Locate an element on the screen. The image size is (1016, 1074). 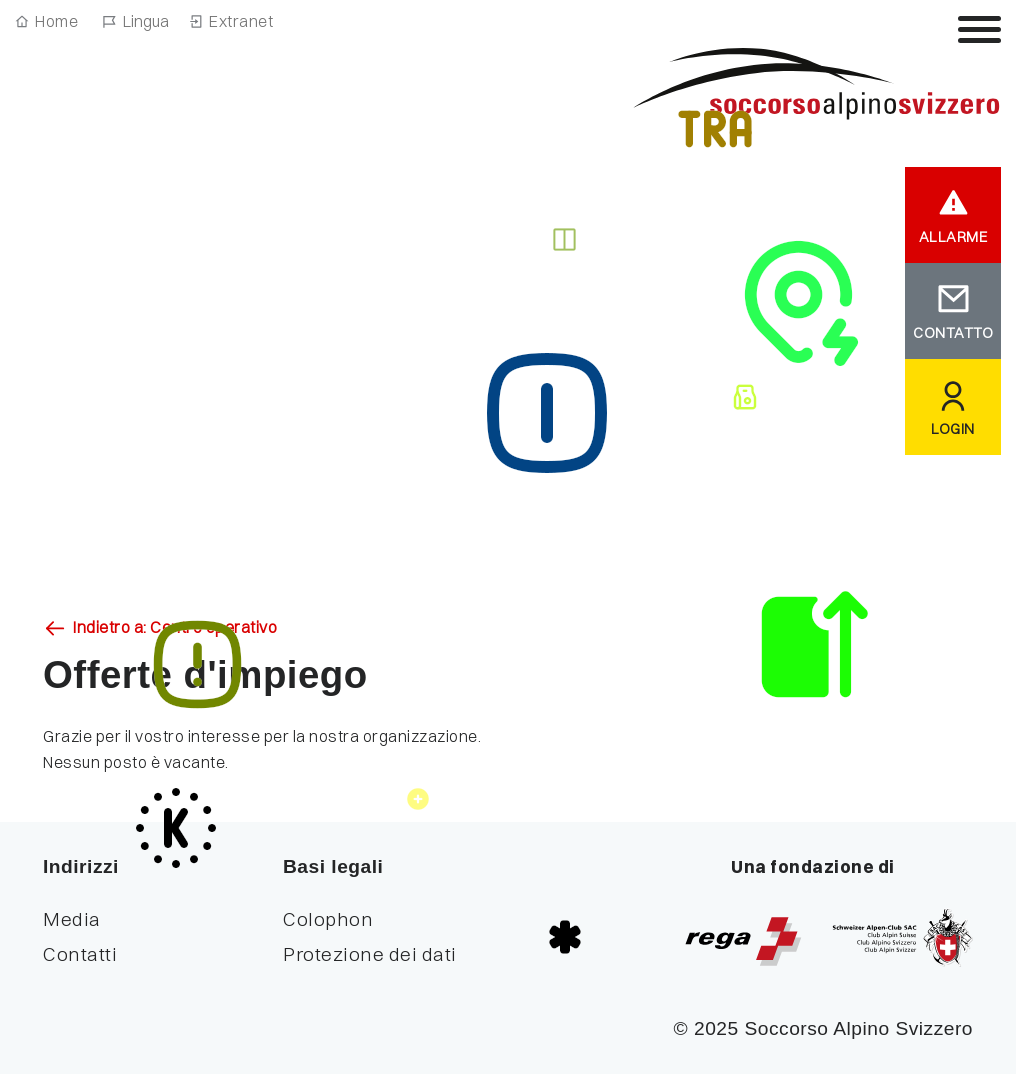
view your shopping bag is located at coordinates (745, 397).